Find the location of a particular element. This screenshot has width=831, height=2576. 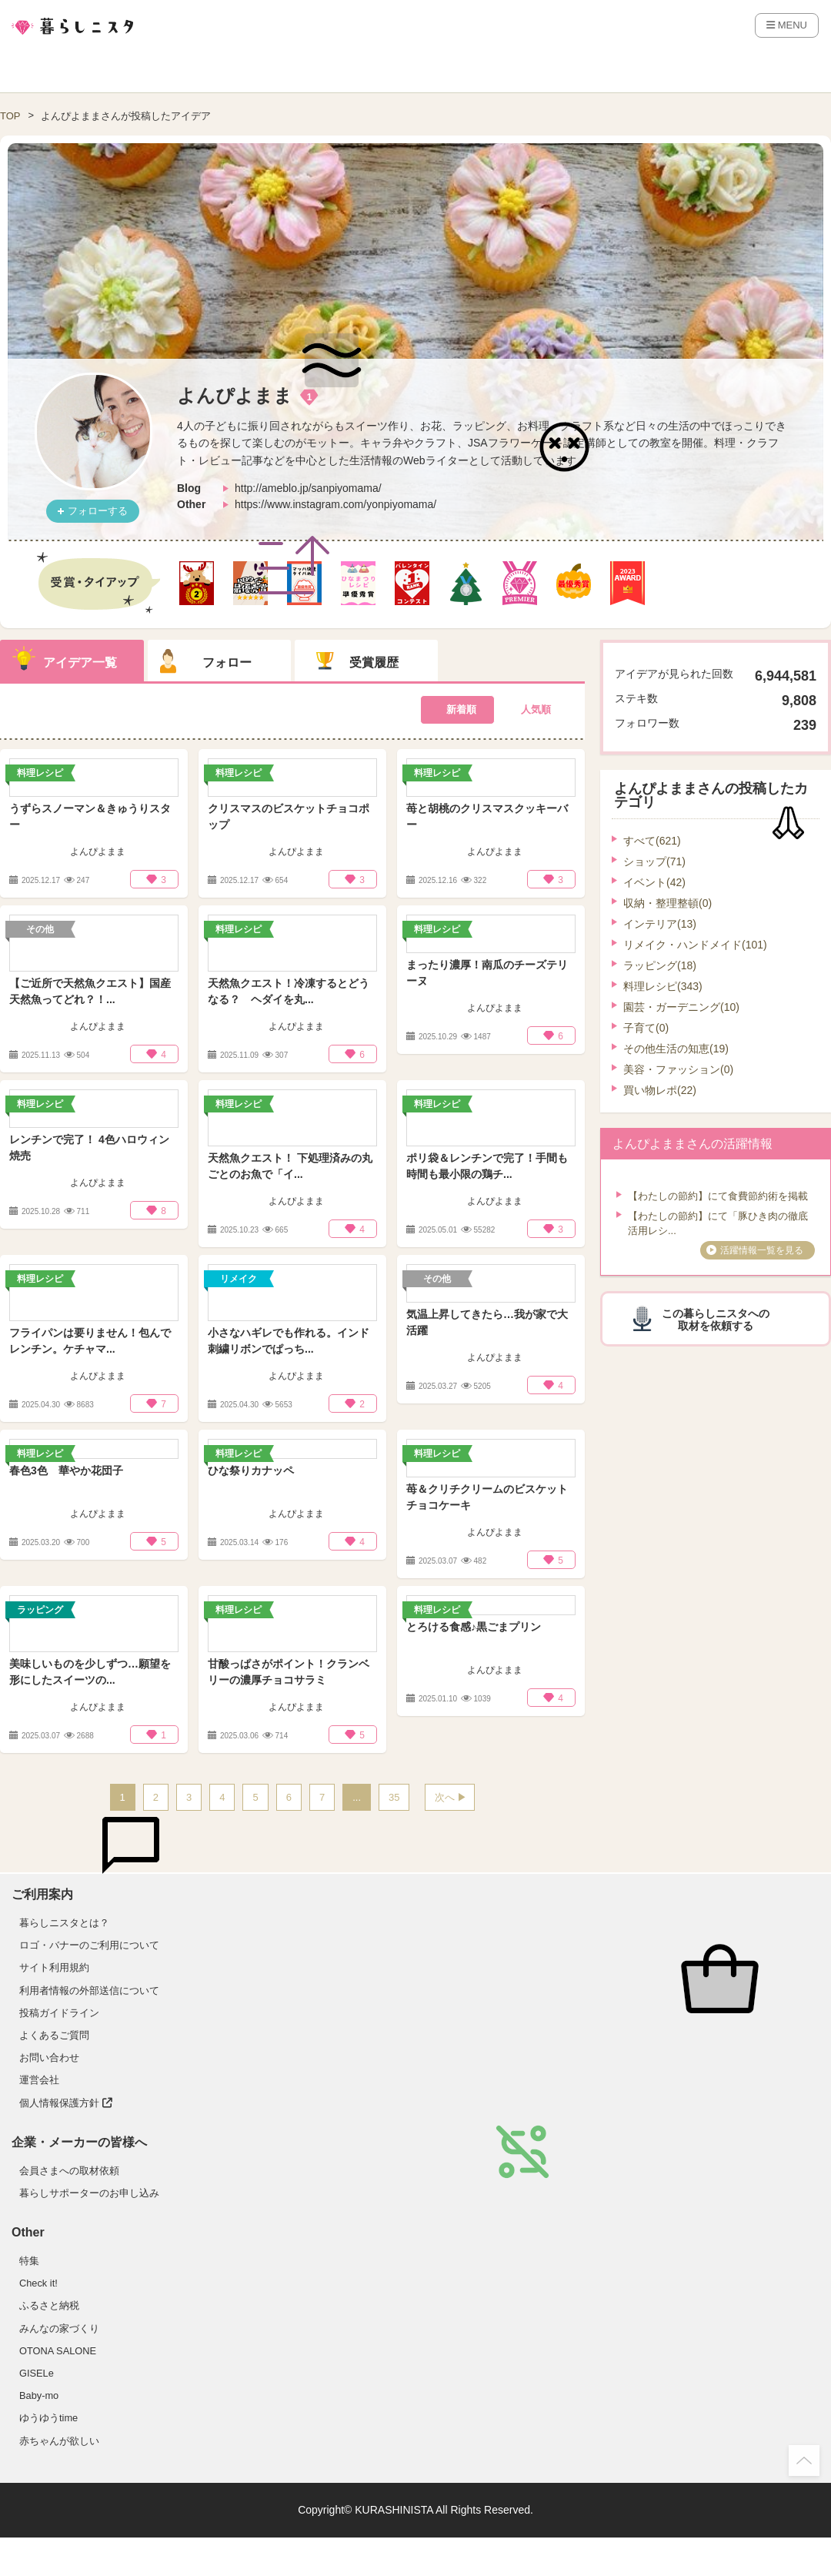

view your shopping bag is located at coordinates (719, 1982).